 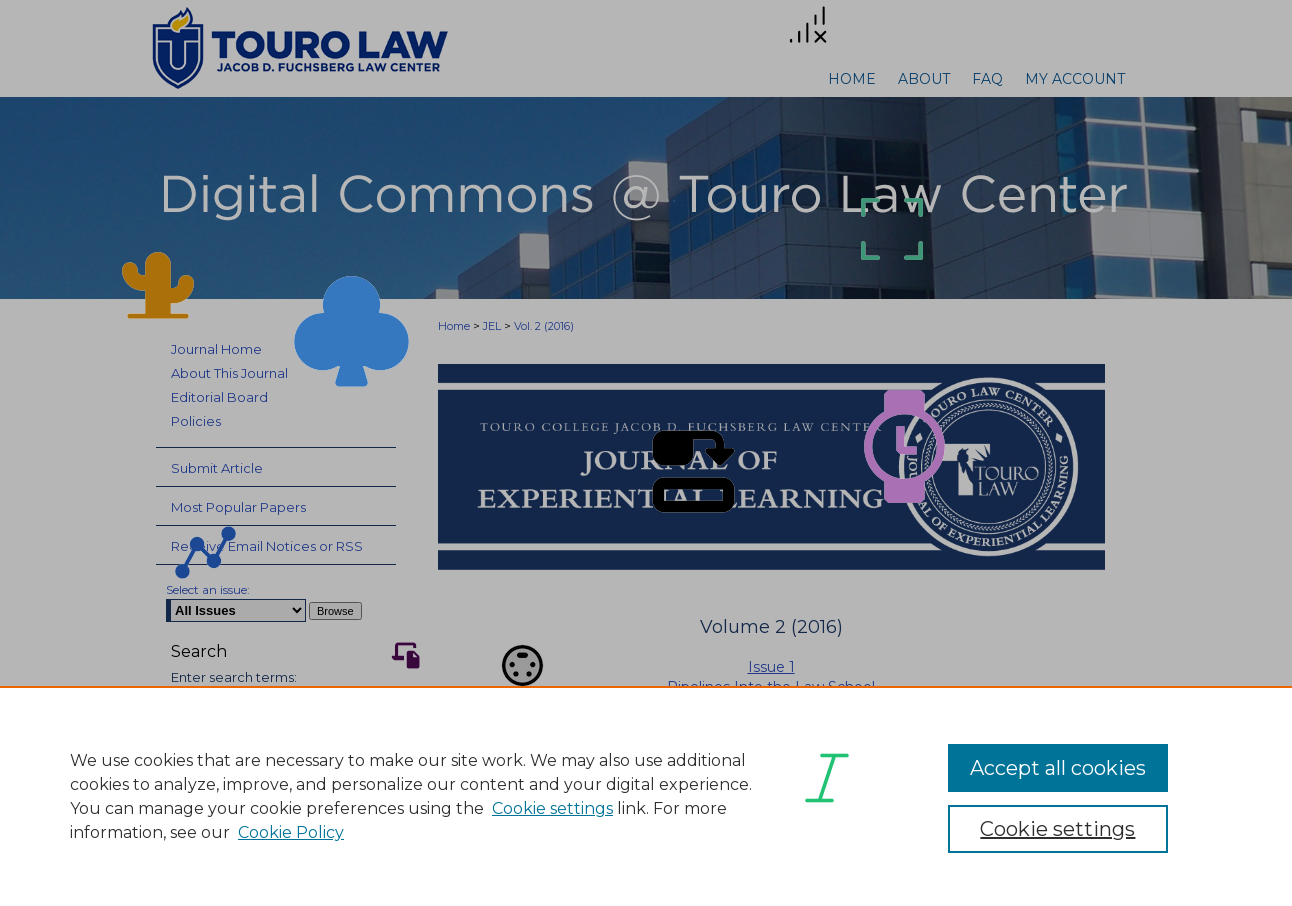 What do you see at coordinates (827, 778) in the screenshot?
I see `apply italic formatting to selected text` at bounding box center [827, 778].